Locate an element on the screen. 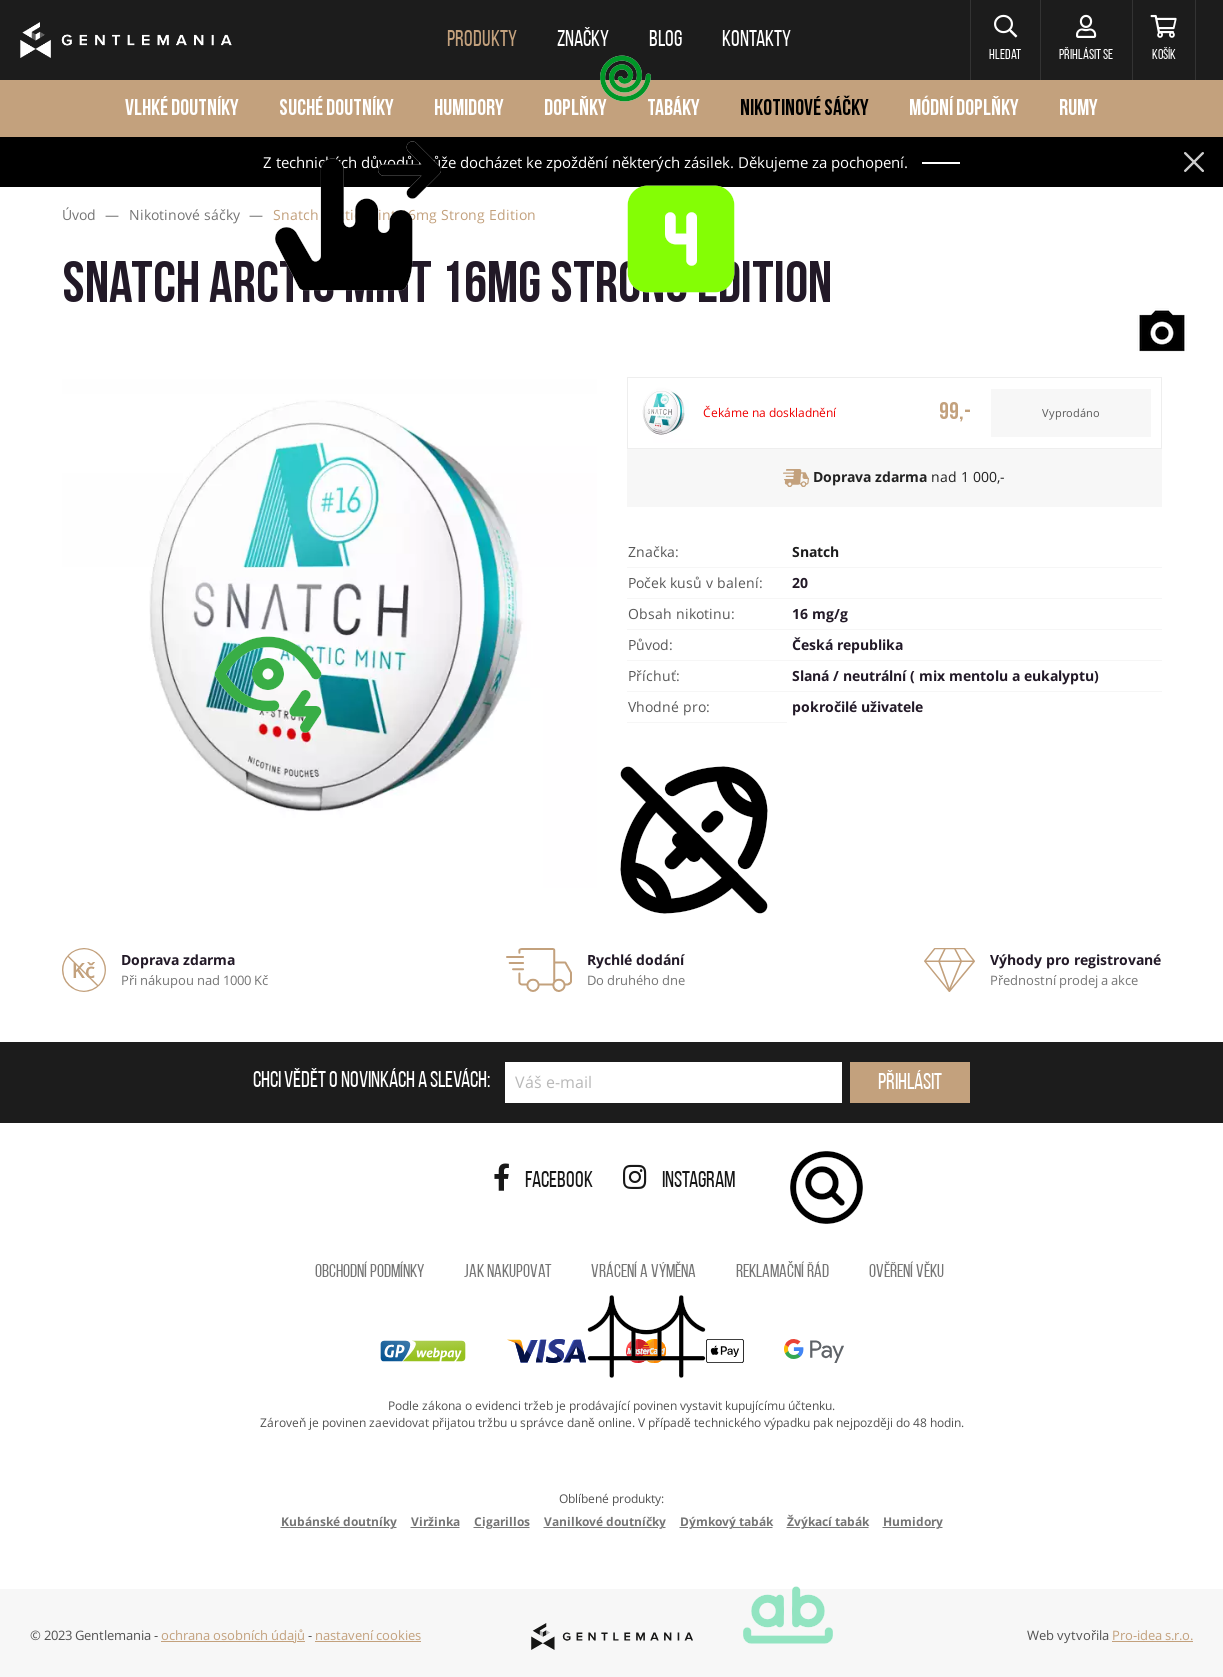  swipe right to continue or proceed is located at coordinates (349, 221).